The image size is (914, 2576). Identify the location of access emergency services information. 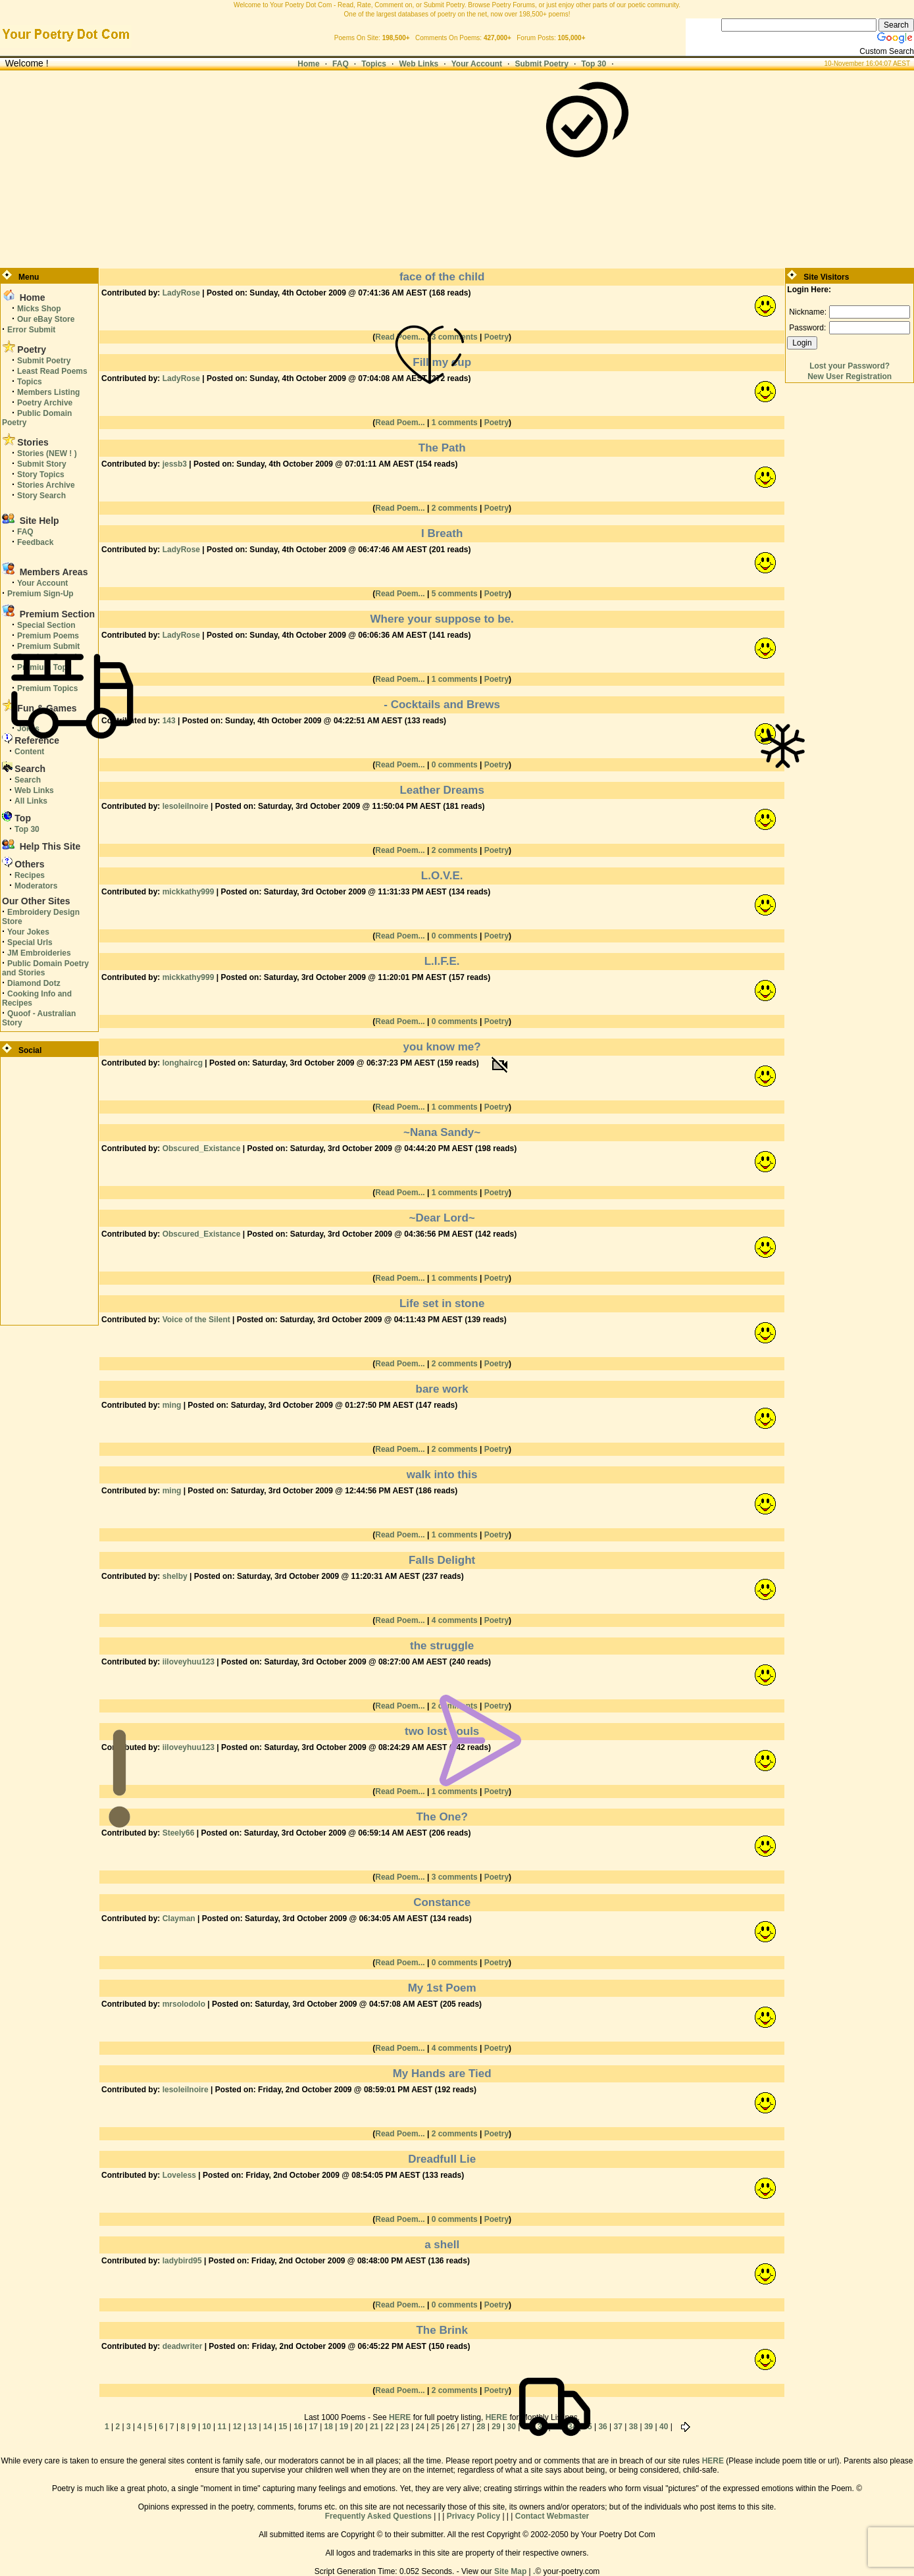
(68, 690).